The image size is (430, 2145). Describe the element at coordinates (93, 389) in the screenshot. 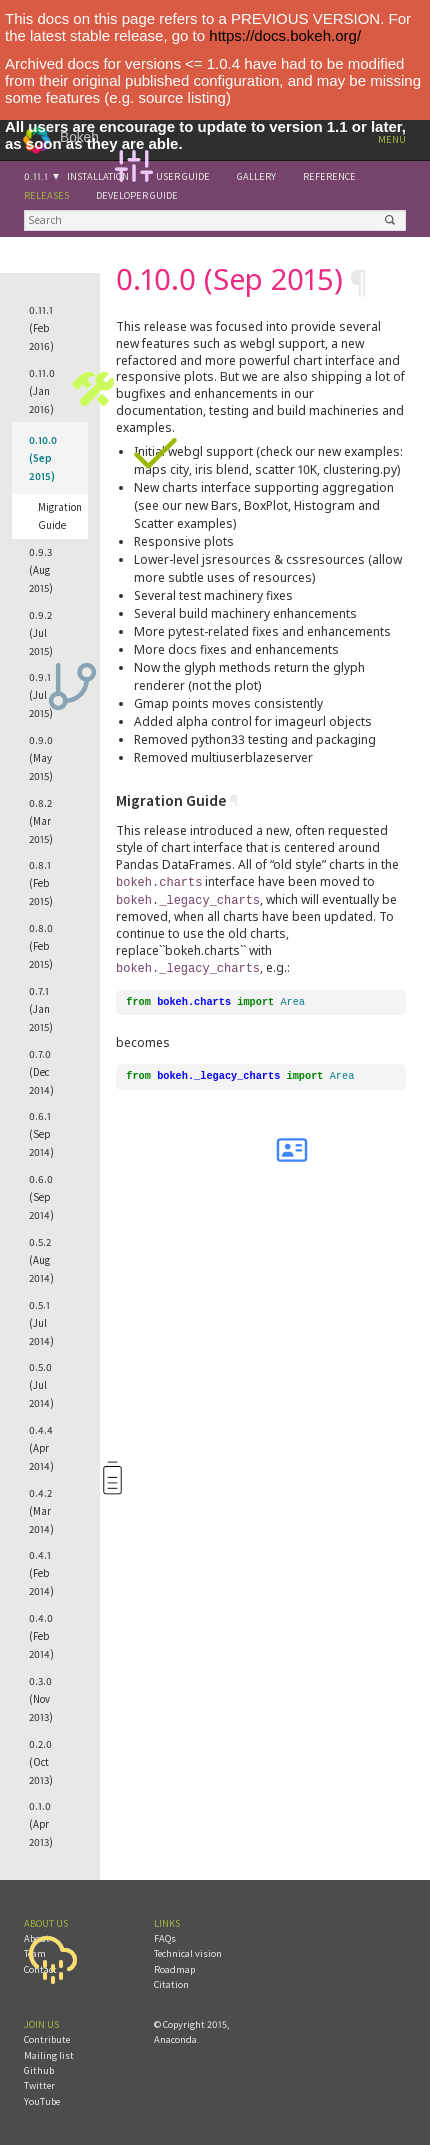

I see `access settings or configuration options` at that location.